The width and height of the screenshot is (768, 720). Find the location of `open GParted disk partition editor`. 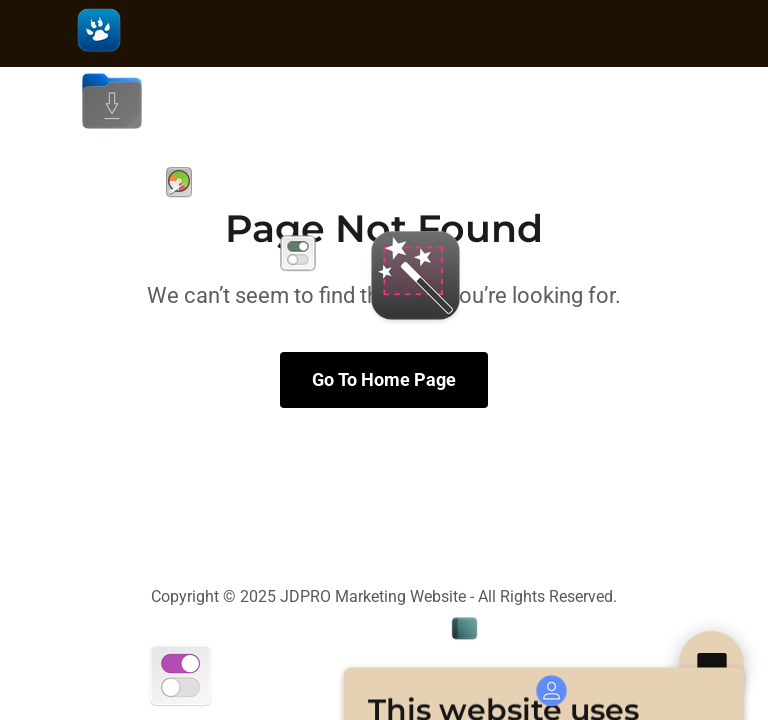

open GParted disk partition editor is located at coordinates (179, 182).